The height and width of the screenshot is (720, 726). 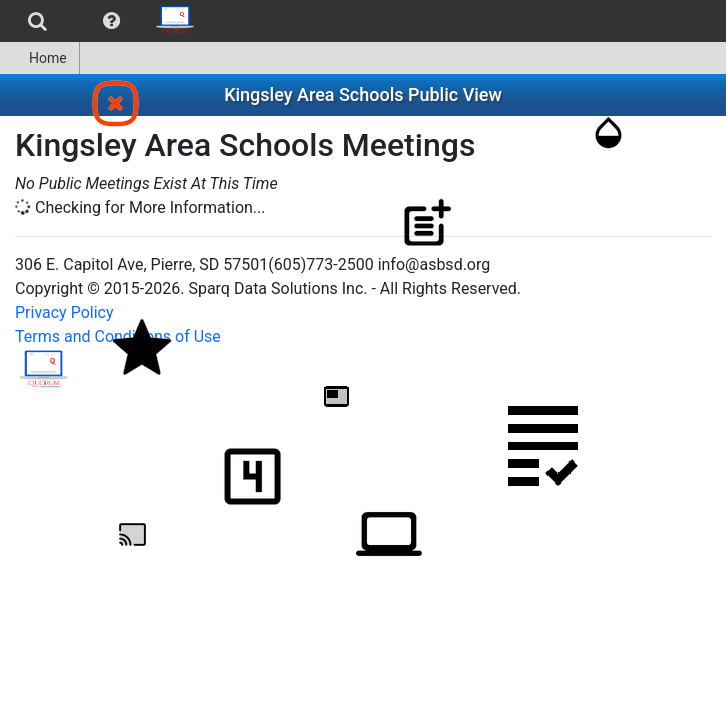 What do you see at coordinates (252, 476) in the screenshot?
I see `select image filter option 4` at bounding box center [252, 476].